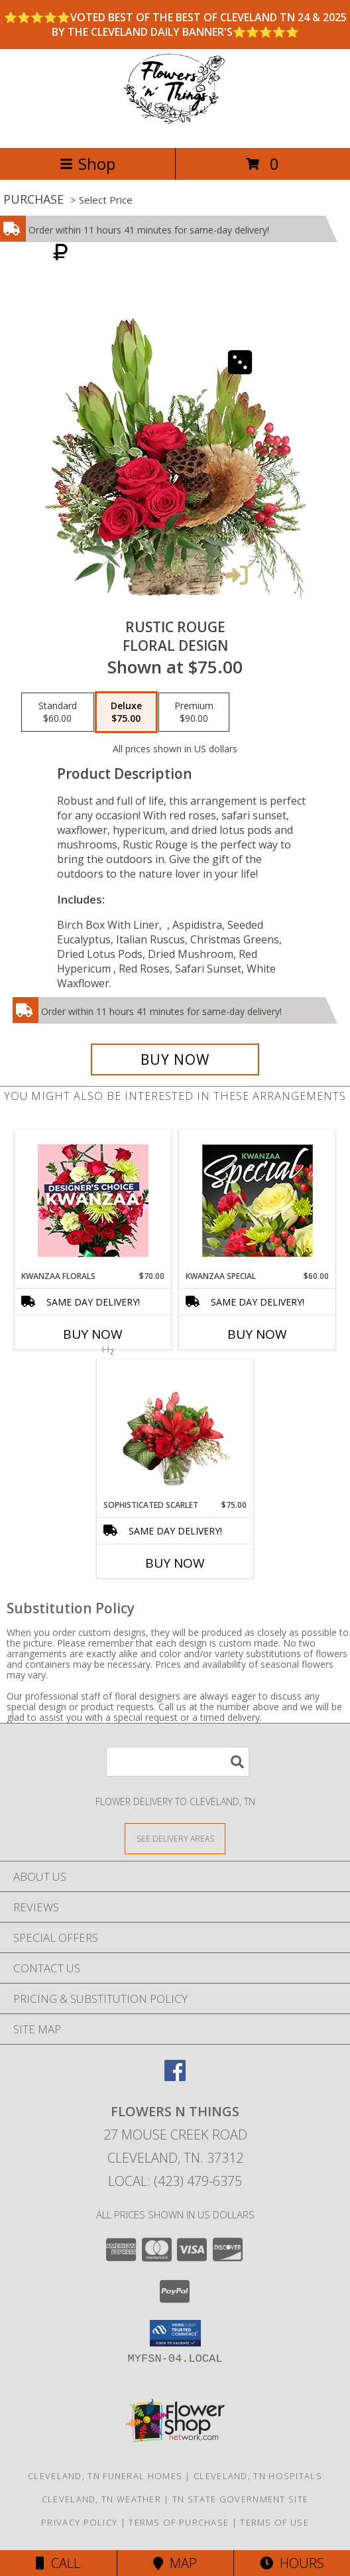 This screenshot has height=2576, width=350. What do you see at coordinates (240, 362) in the screenshot?
I see `randomize or shuffle content` at bounding box center [240, 362].